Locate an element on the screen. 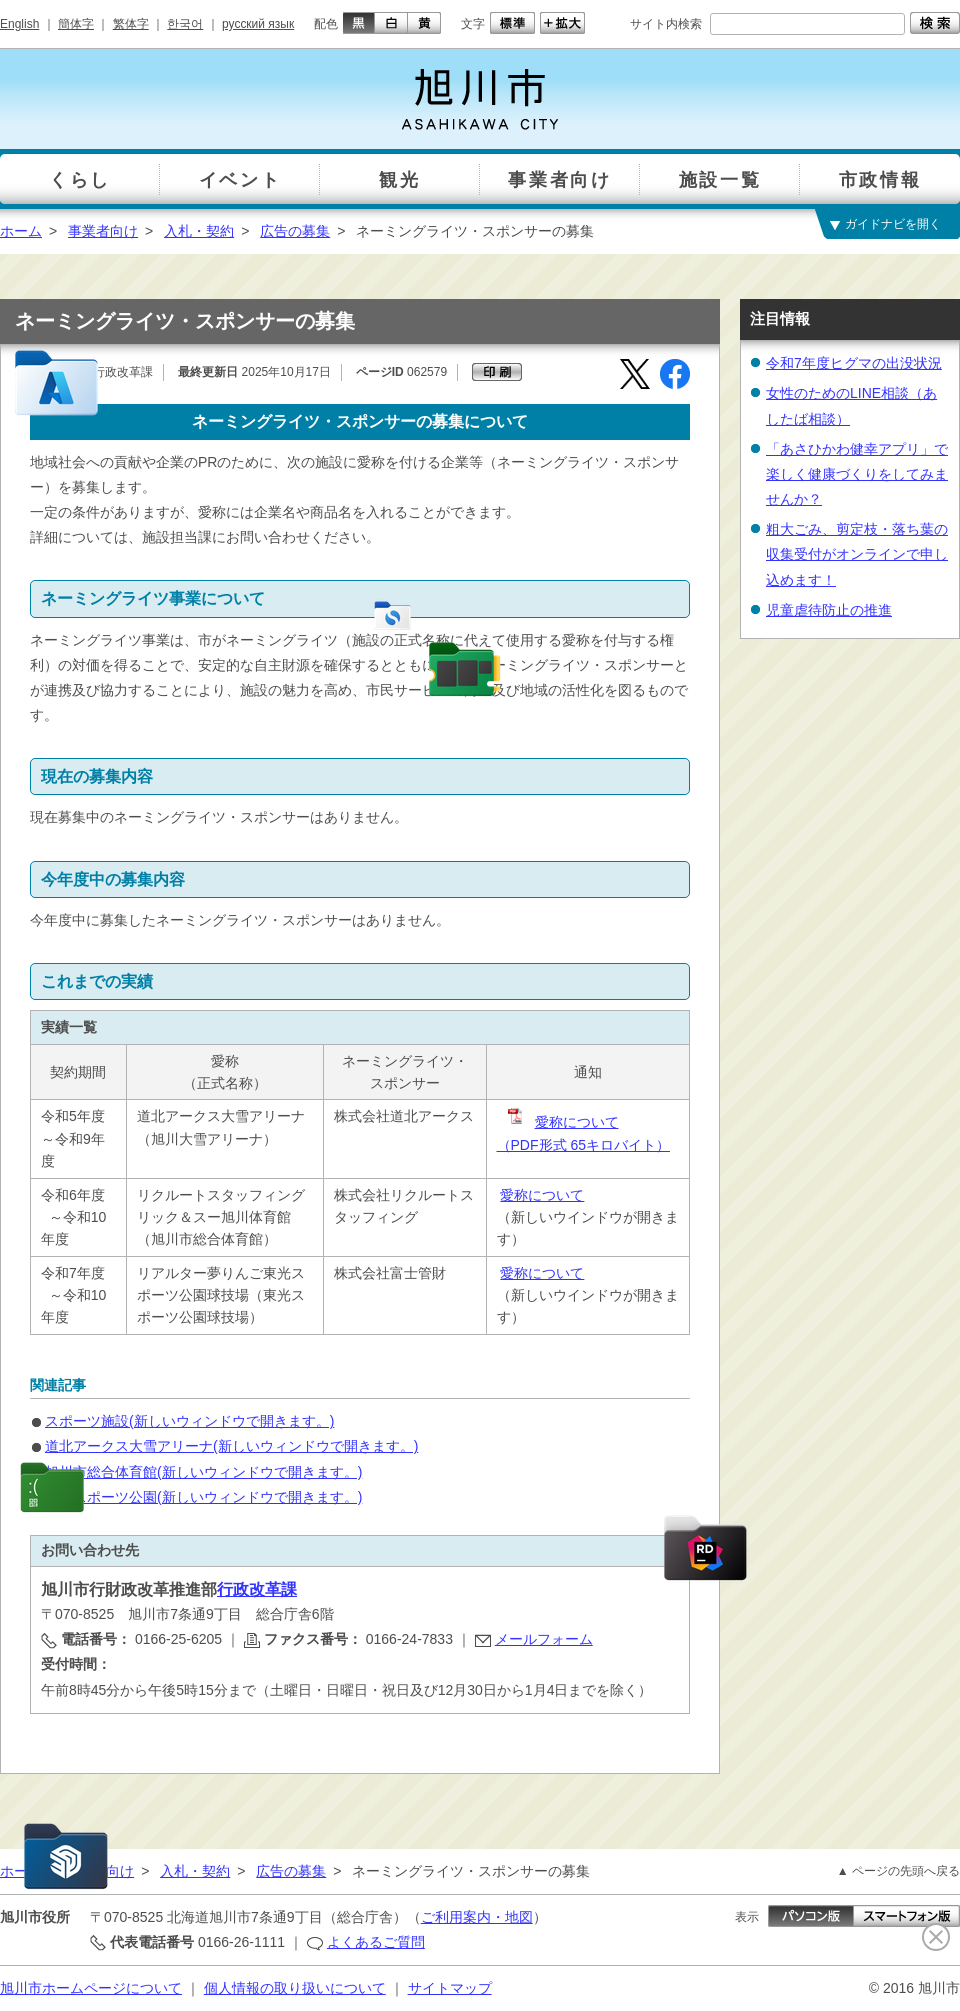 The image size is (960, 2011). open simplenote files folder is located at coordinates (392, 616).